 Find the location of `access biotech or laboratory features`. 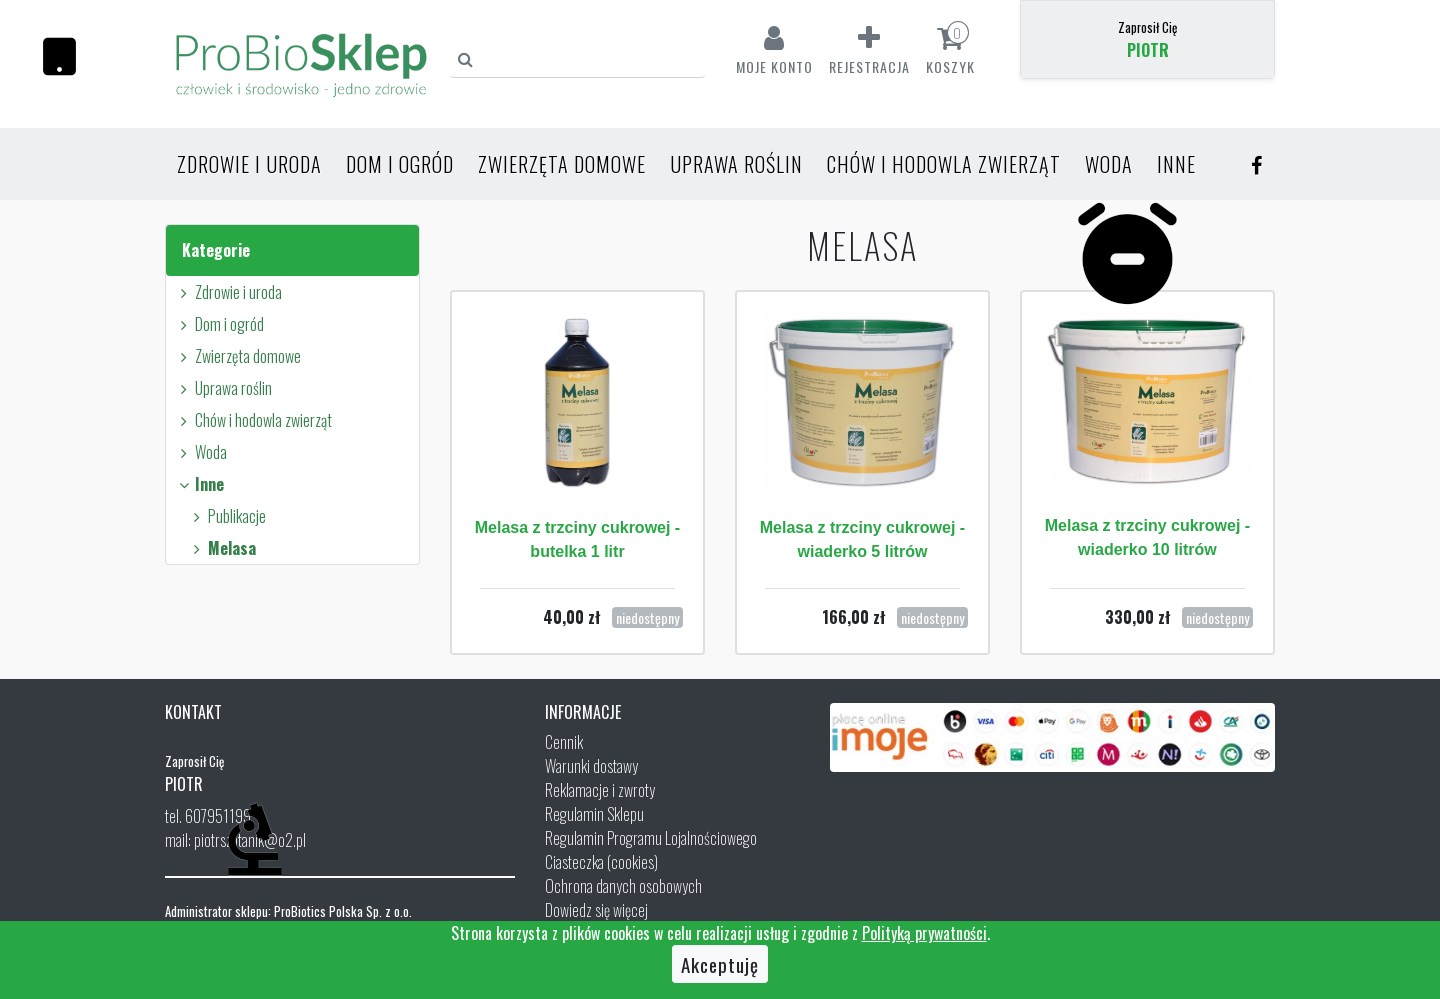

access biotech or laboratory features is located at coordinates (255, 841).